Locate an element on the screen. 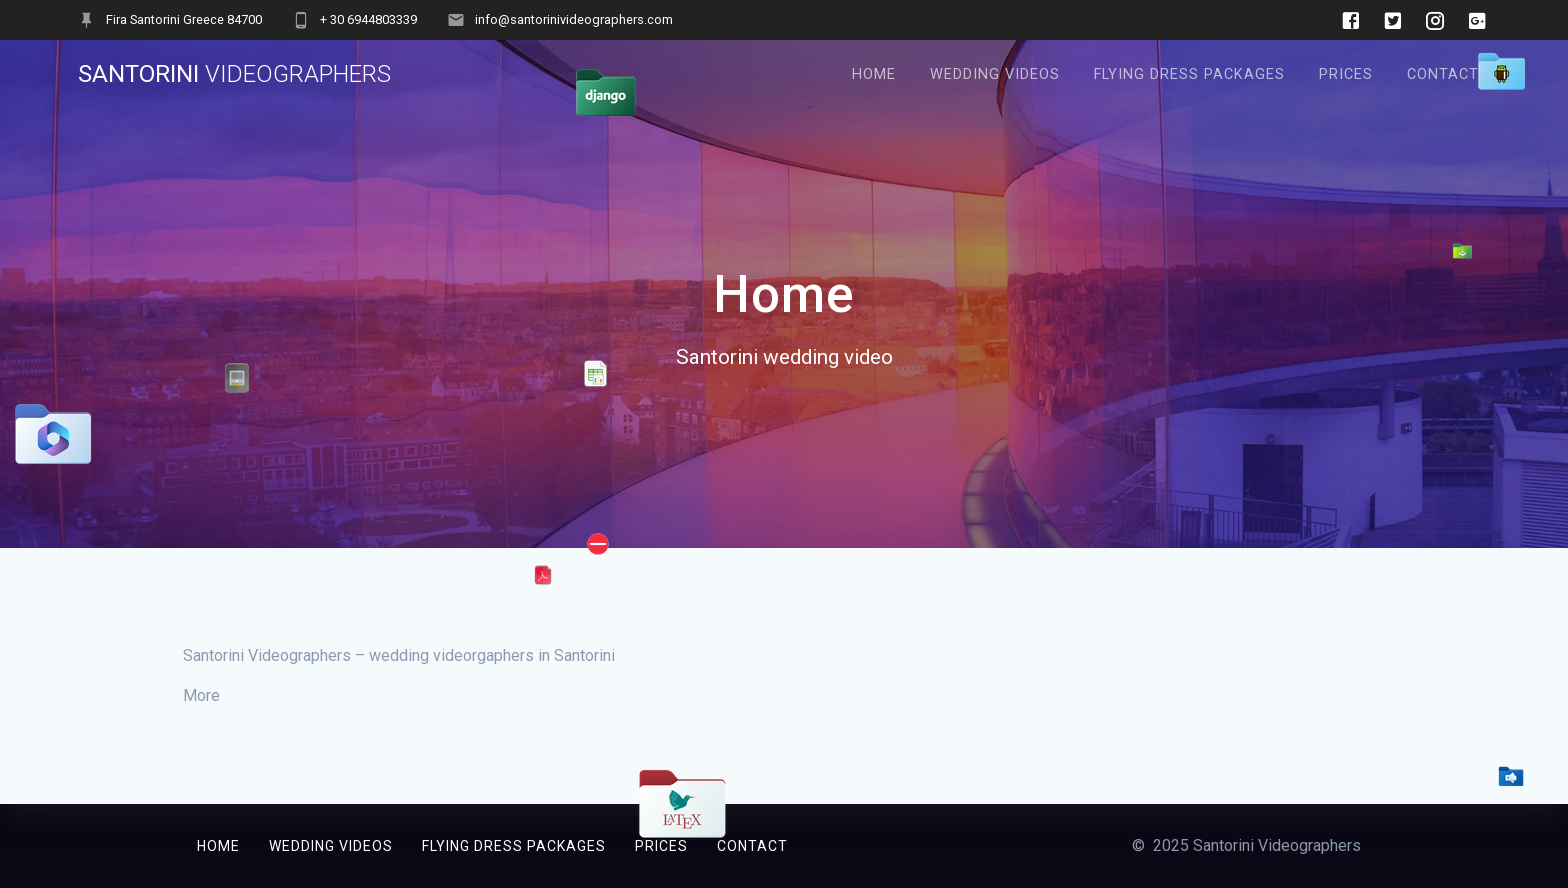  open your GameJolt games folder is located at coordinates (1462, 251).